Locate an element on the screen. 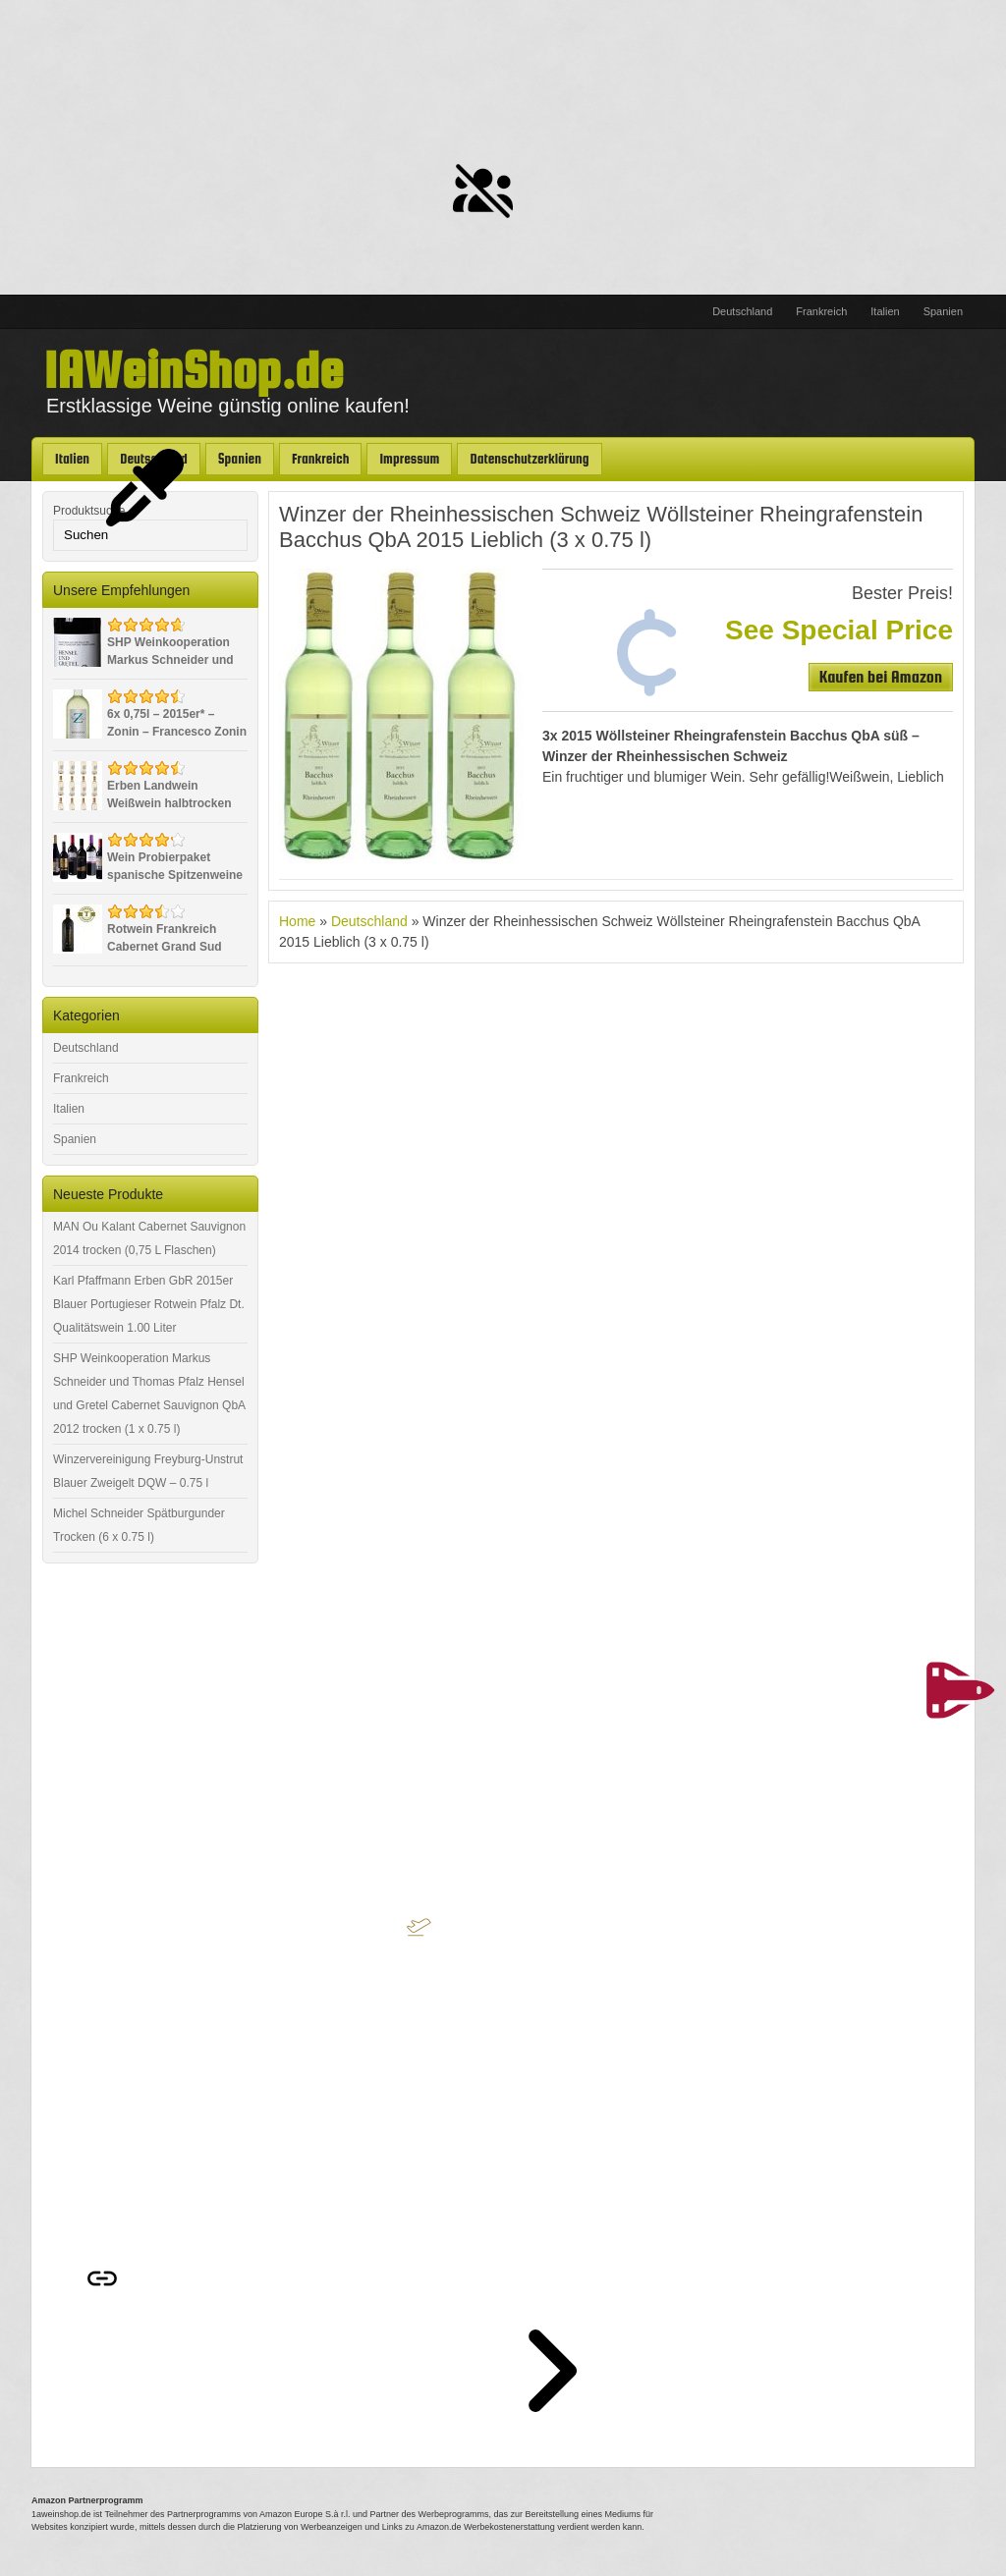 This screenshot has width=1006, height=2576. navigate to the next item or screen is located at coordinates (549, 2371).